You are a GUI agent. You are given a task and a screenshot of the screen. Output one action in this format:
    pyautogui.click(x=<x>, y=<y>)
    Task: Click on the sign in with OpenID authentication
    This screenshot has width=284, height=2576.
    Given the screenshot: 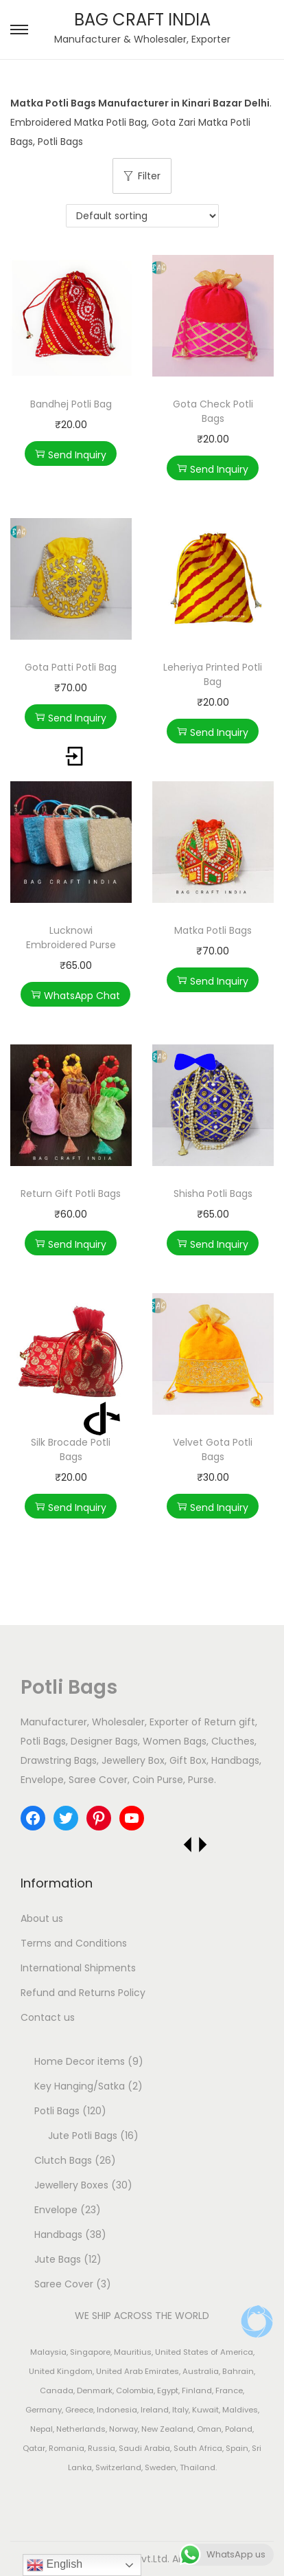 What is the action you would take?
    pyautogui.click(x=102, y=1418)
    